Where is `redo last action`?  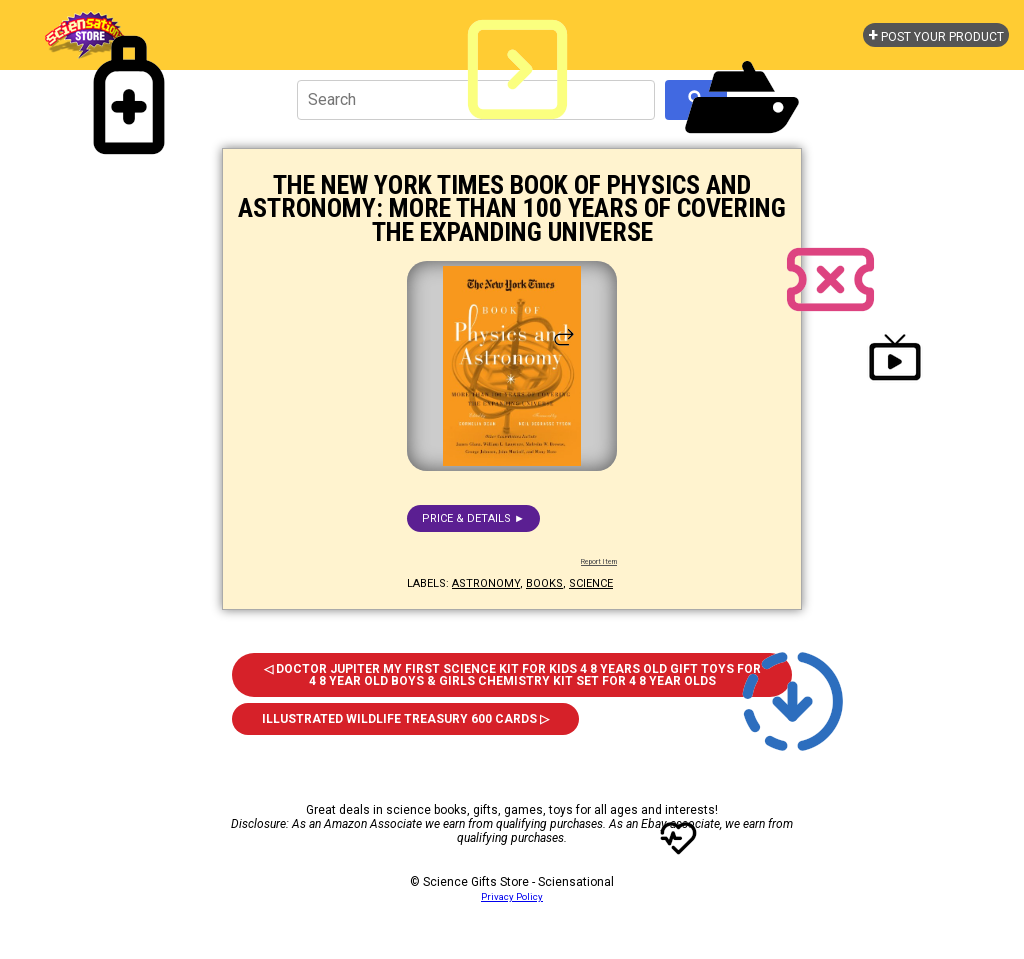 redo last action is located at coordinates (564, 338).